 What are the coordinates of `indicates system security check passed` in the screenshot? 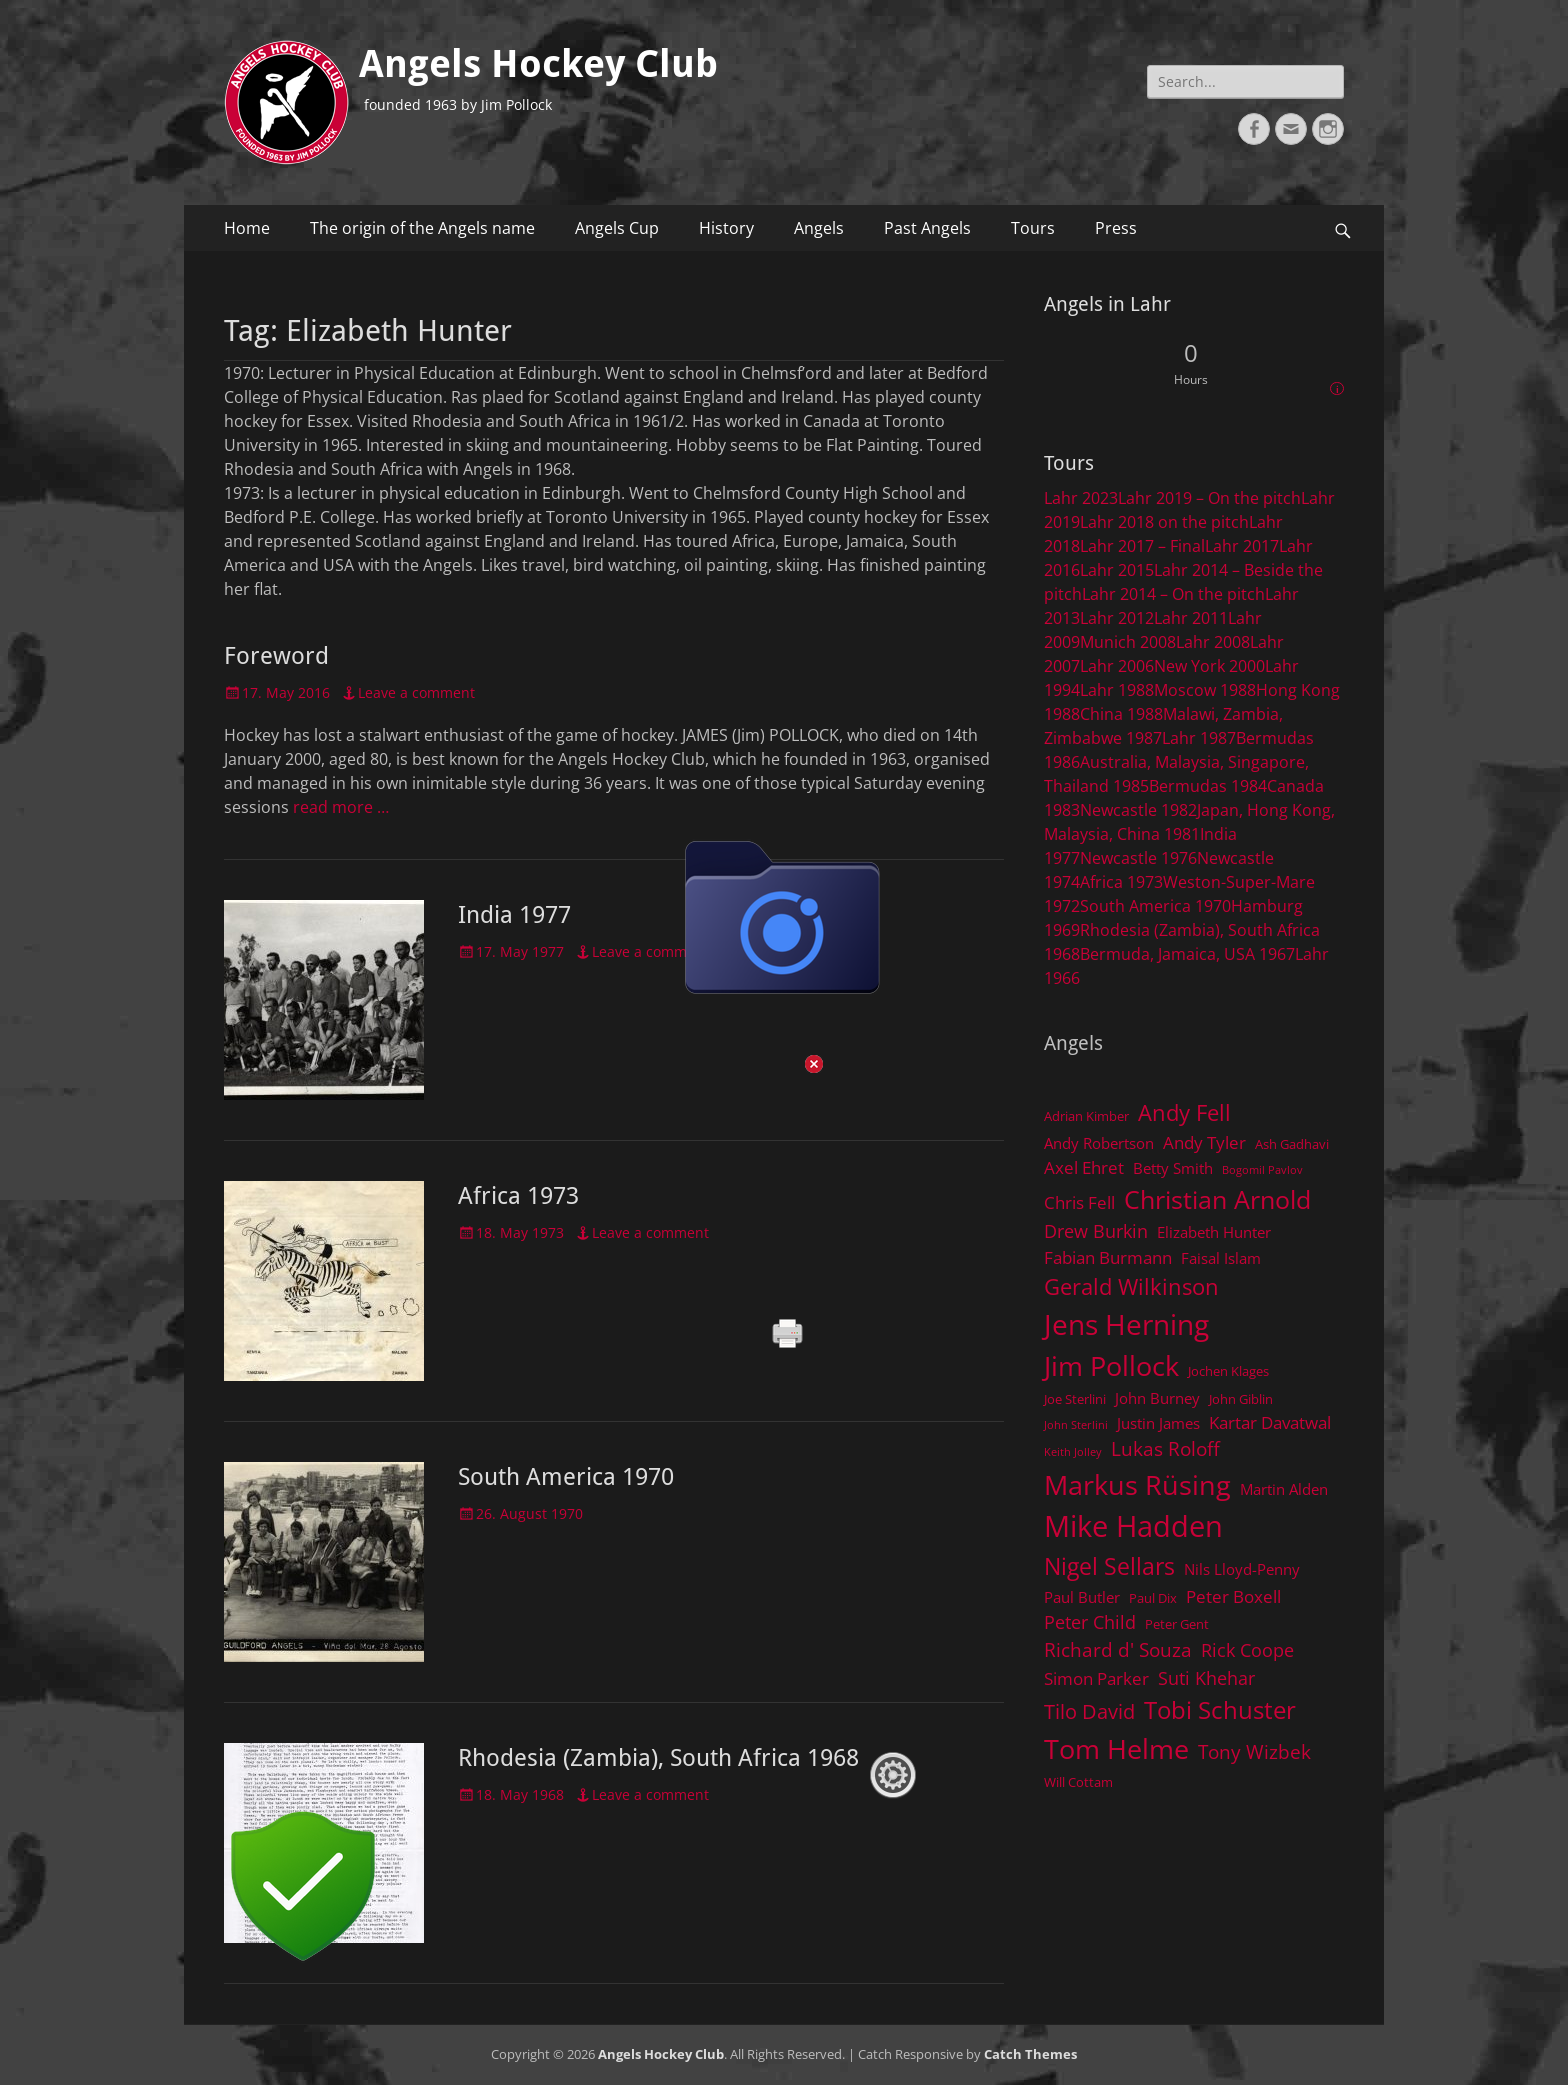 It's located at (303, 1886).